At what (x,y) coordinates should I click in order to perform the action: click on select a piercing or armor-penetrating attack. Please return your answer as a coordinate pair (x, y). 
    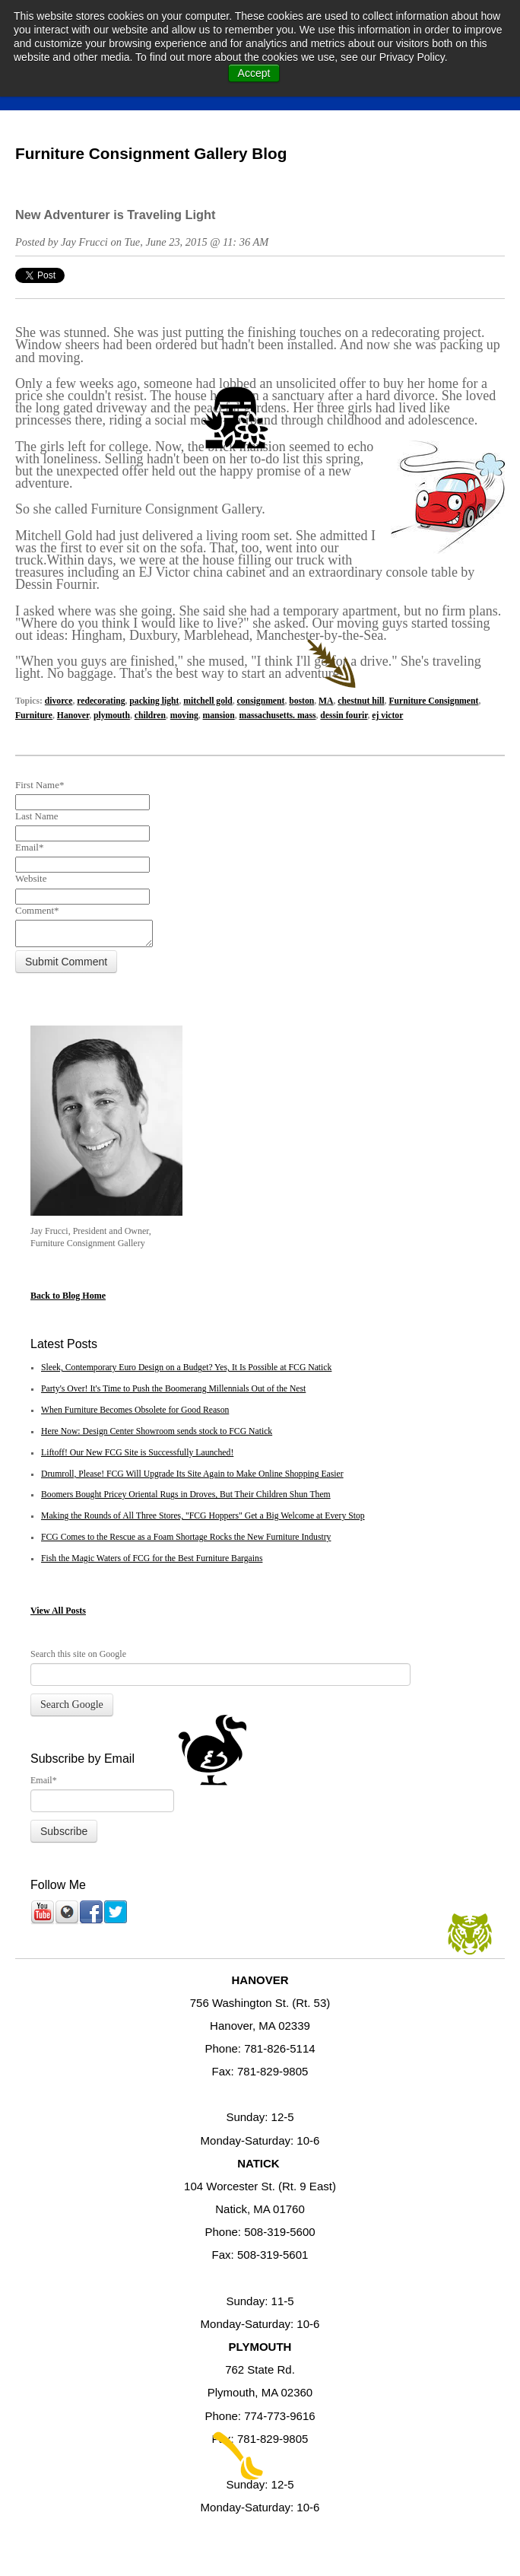
    Looking at the image, I should click on (331, 663).